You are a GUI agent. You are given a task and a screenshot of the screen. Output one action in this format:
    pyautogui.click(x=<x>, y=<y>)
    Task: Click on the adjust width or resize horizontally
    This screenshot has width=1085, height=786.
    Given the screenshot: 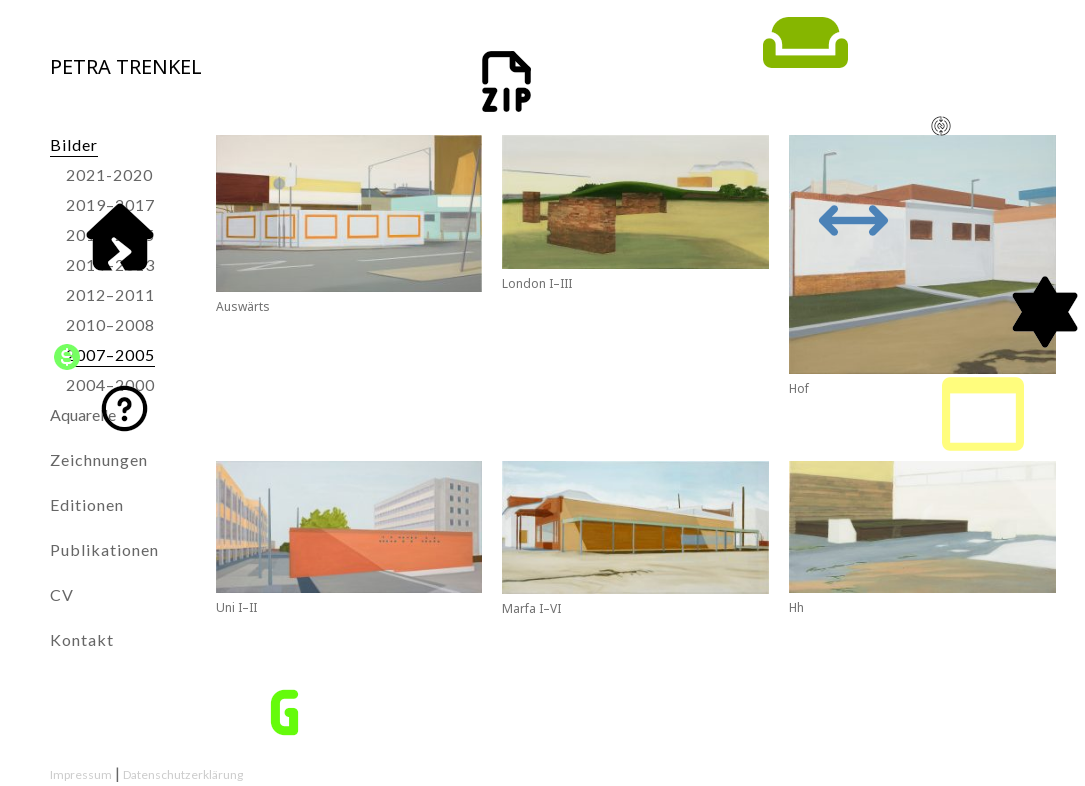 What is the action you would take?
    pyautogui.click(x=853, y=220)
    